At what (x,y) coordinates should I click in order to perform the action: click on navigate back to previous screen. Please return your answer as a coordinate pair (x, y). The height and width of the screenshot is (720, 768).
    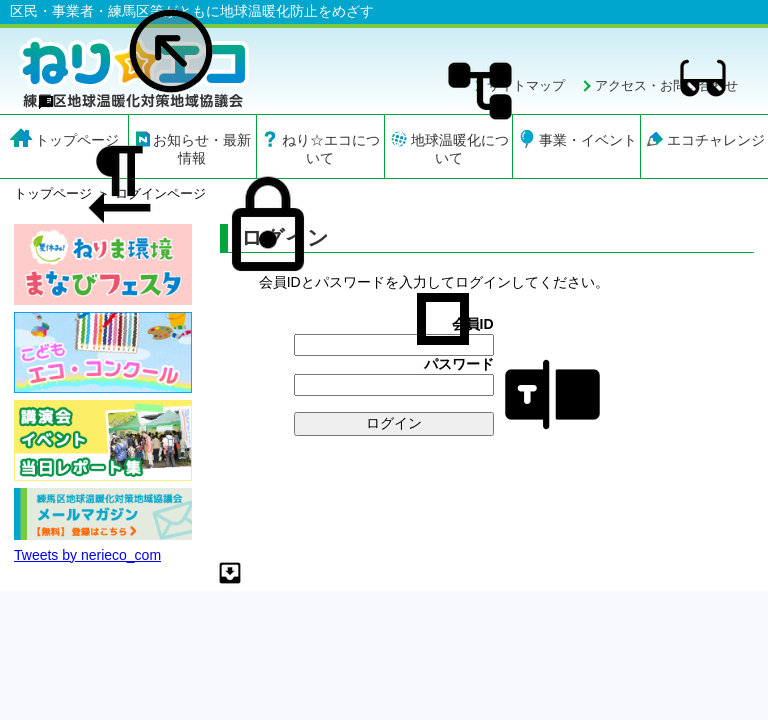
    Looking at the image, I should click on (171, 51).